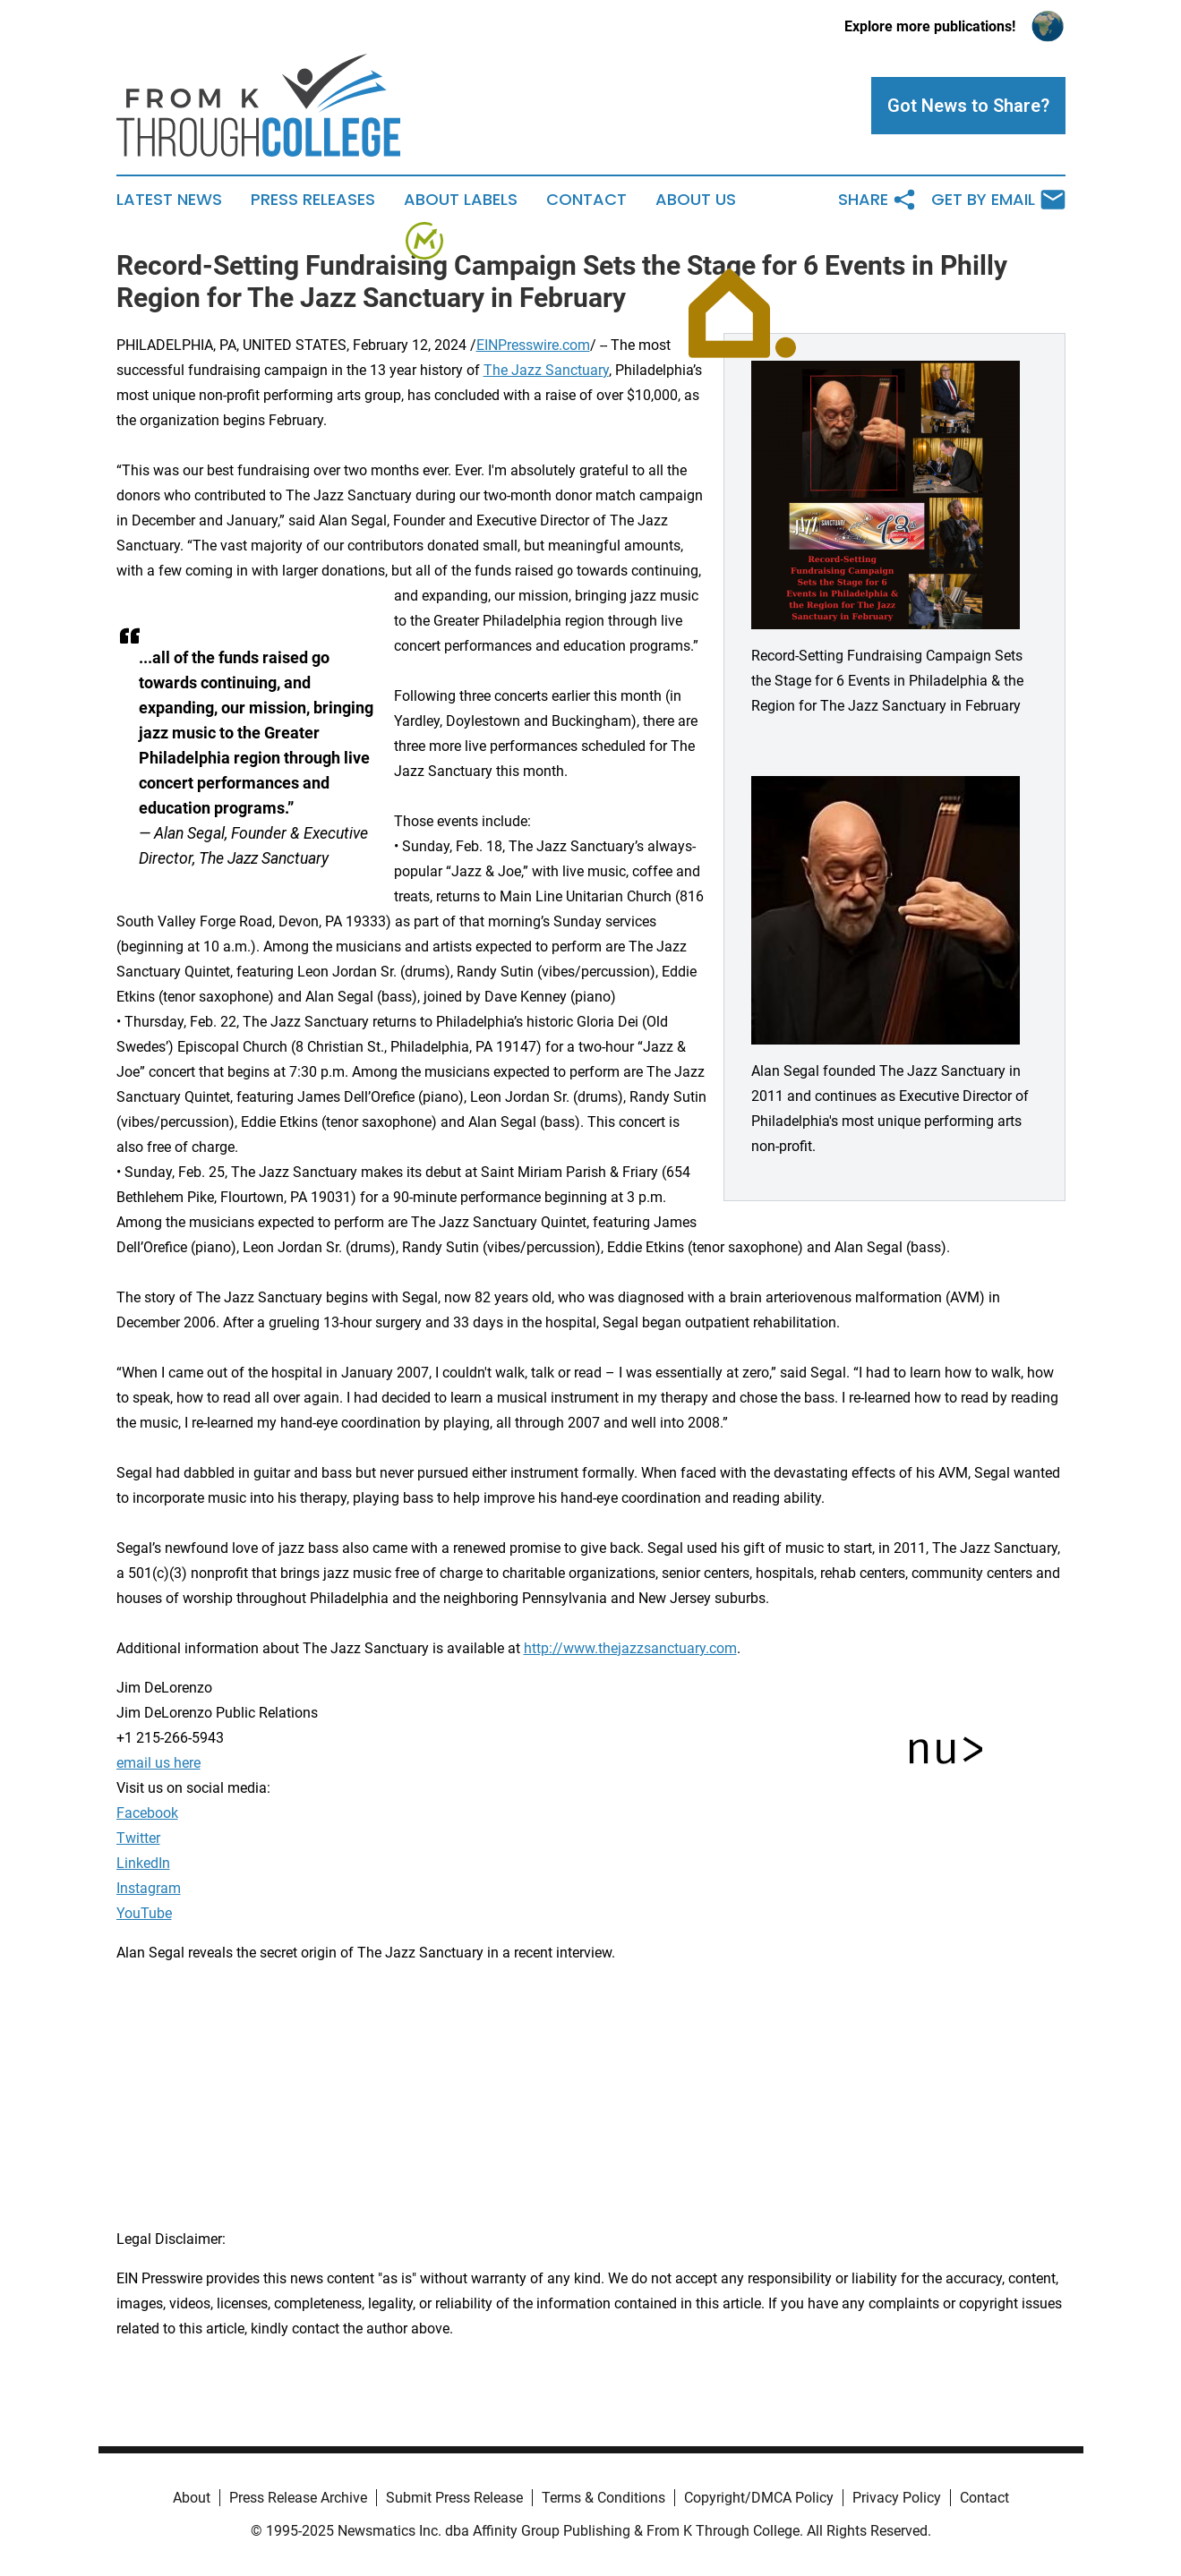 Image resolution: width=1181 pixels, height=2576 pixels. I want to click on open the vivint smart home app, so click(742, 313).